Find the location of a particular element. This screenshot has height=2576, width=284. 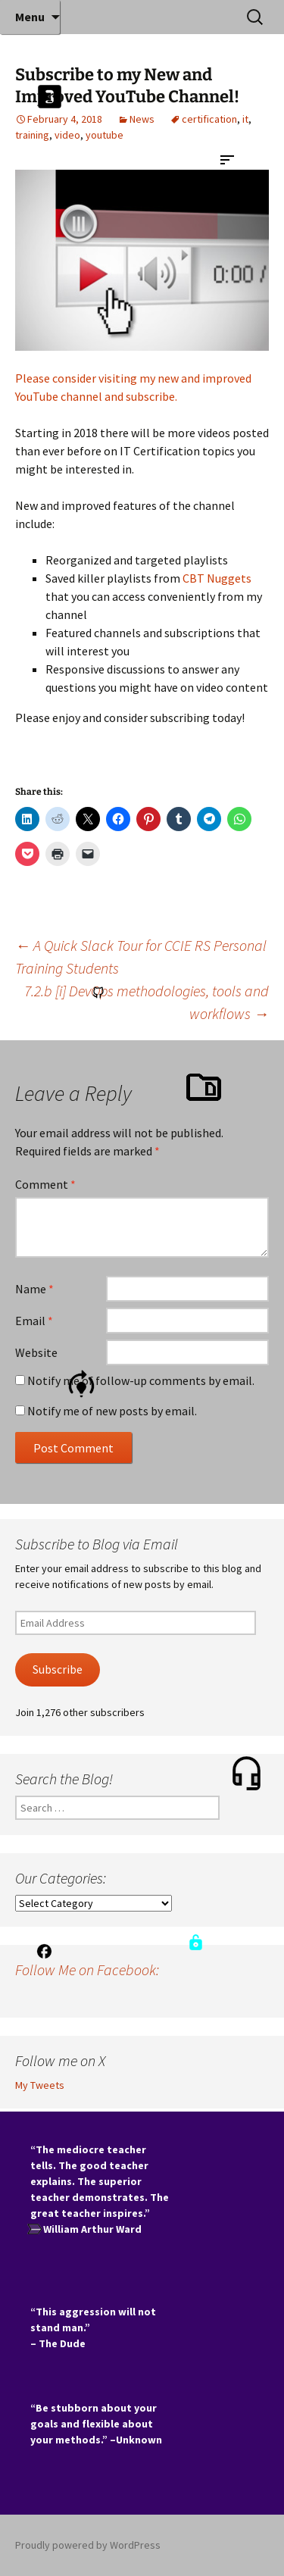

unlock a secured item or feature is located at coordinates (195, 1942).